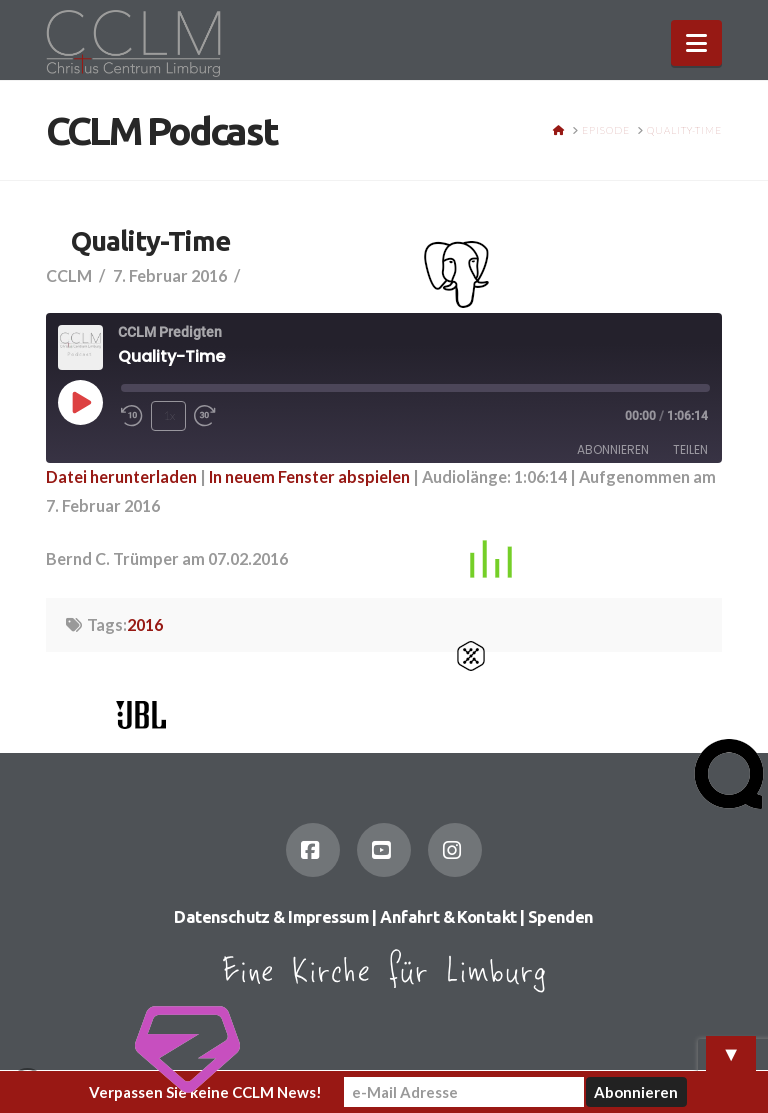  What do you see at coordinates (187, 1049) in the screenshot?
I see `zod typescript validation library logo` at bounding box center [187, 1049].